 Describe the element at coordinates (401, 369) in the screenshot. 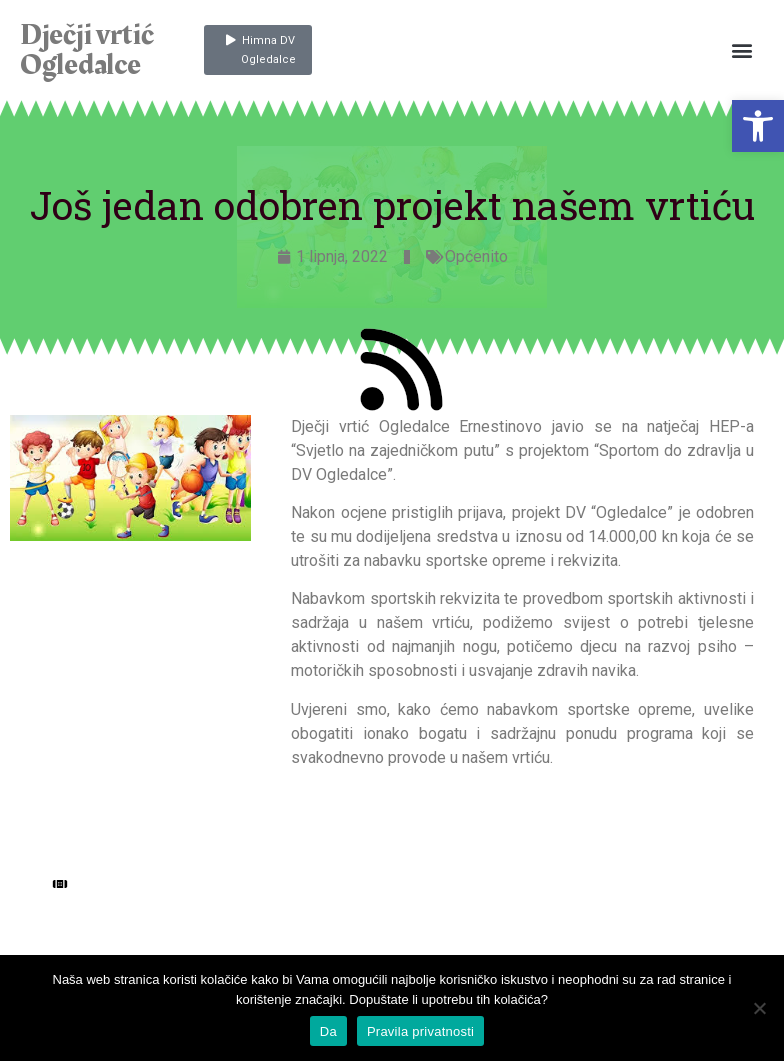

I see `subscribe to RSS feed` at that location.